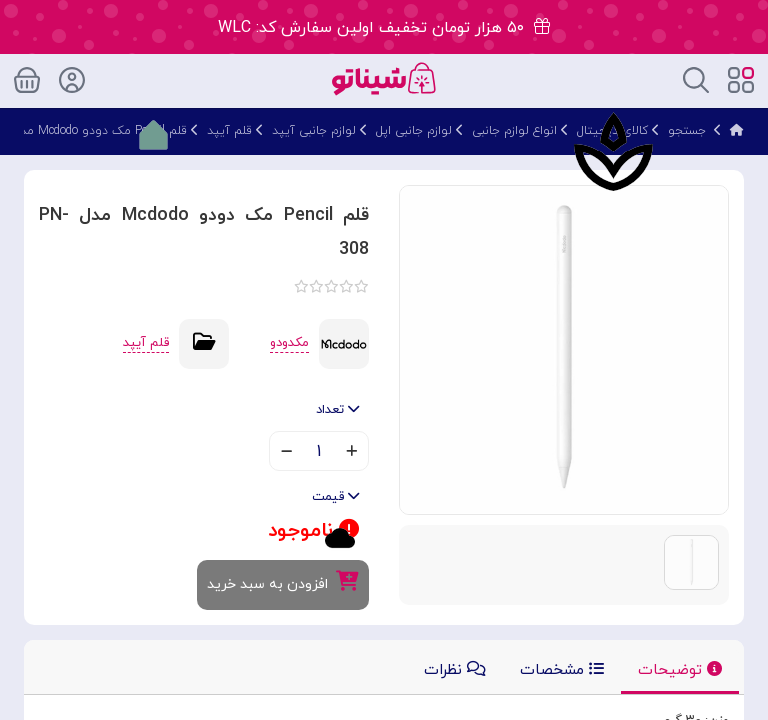 This screenshot has height=720, width=768. I want to click on access spa or wellness features, so click(613, 151).